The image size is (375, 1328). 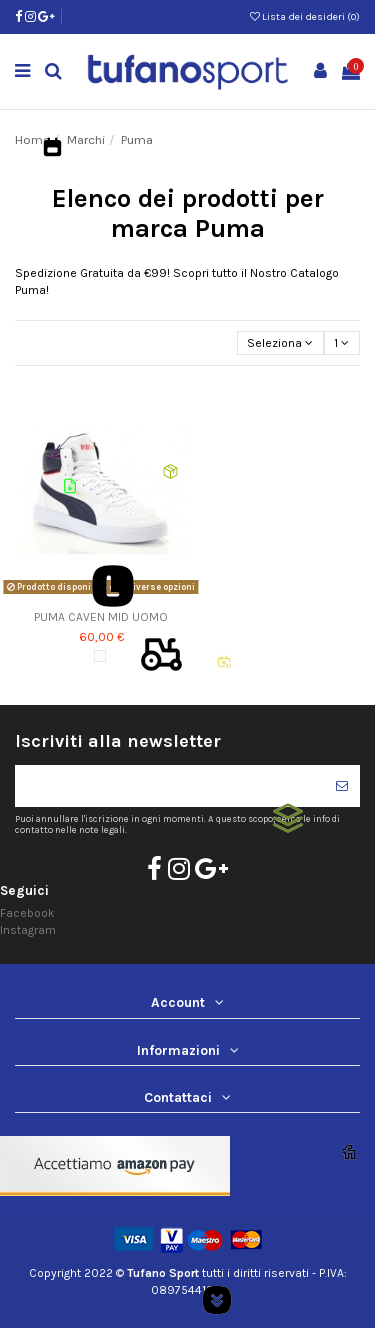 I want to click on view or manage layers, so click(x=288, y=818).